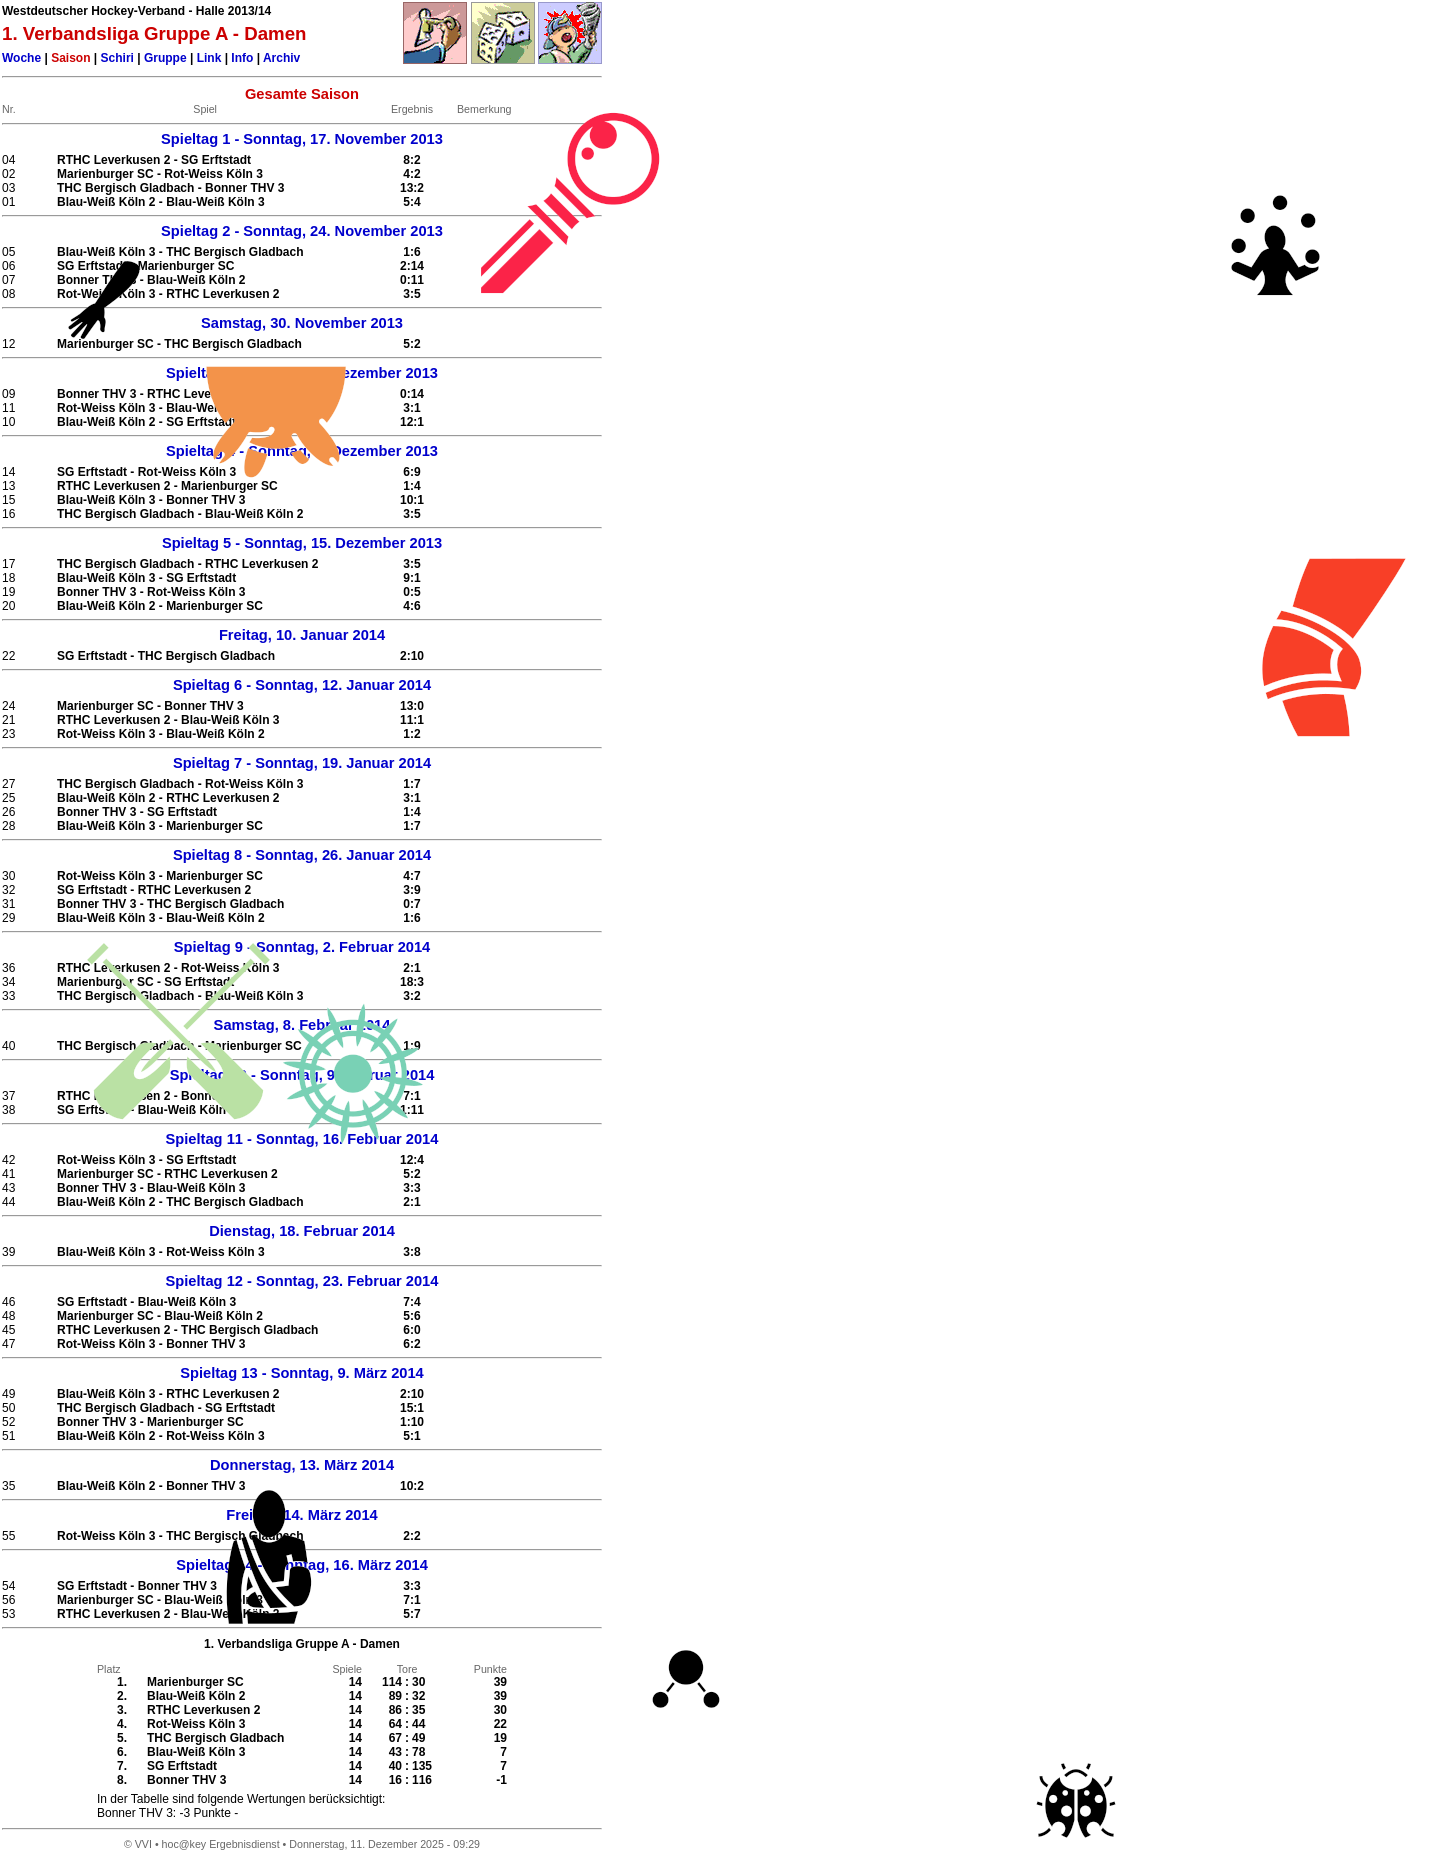 Image resolution: width=1440 pixels, height=1864 pixels. Describe the element at coordinates (1274, 245) in the screenshot. I see `indicates a skill-based or dexterity game mode` at that location.